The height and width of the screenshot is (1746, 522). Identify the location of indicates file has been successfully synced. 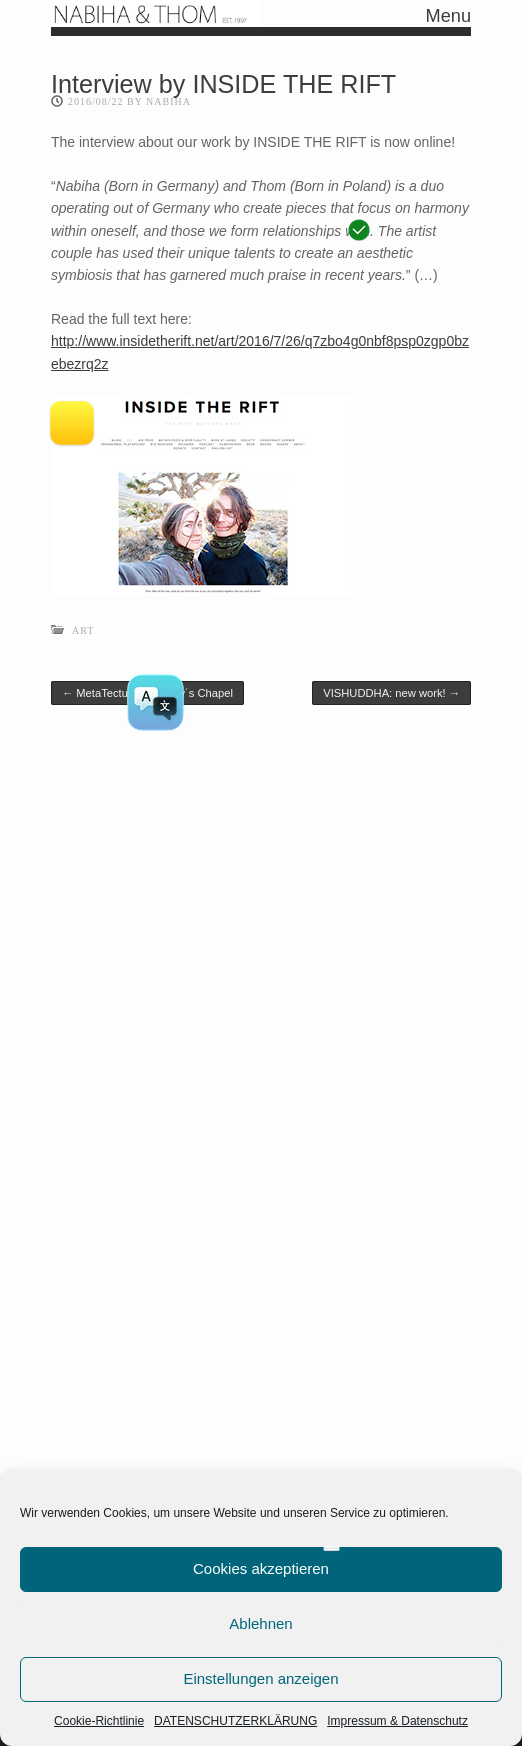
(359, 230).